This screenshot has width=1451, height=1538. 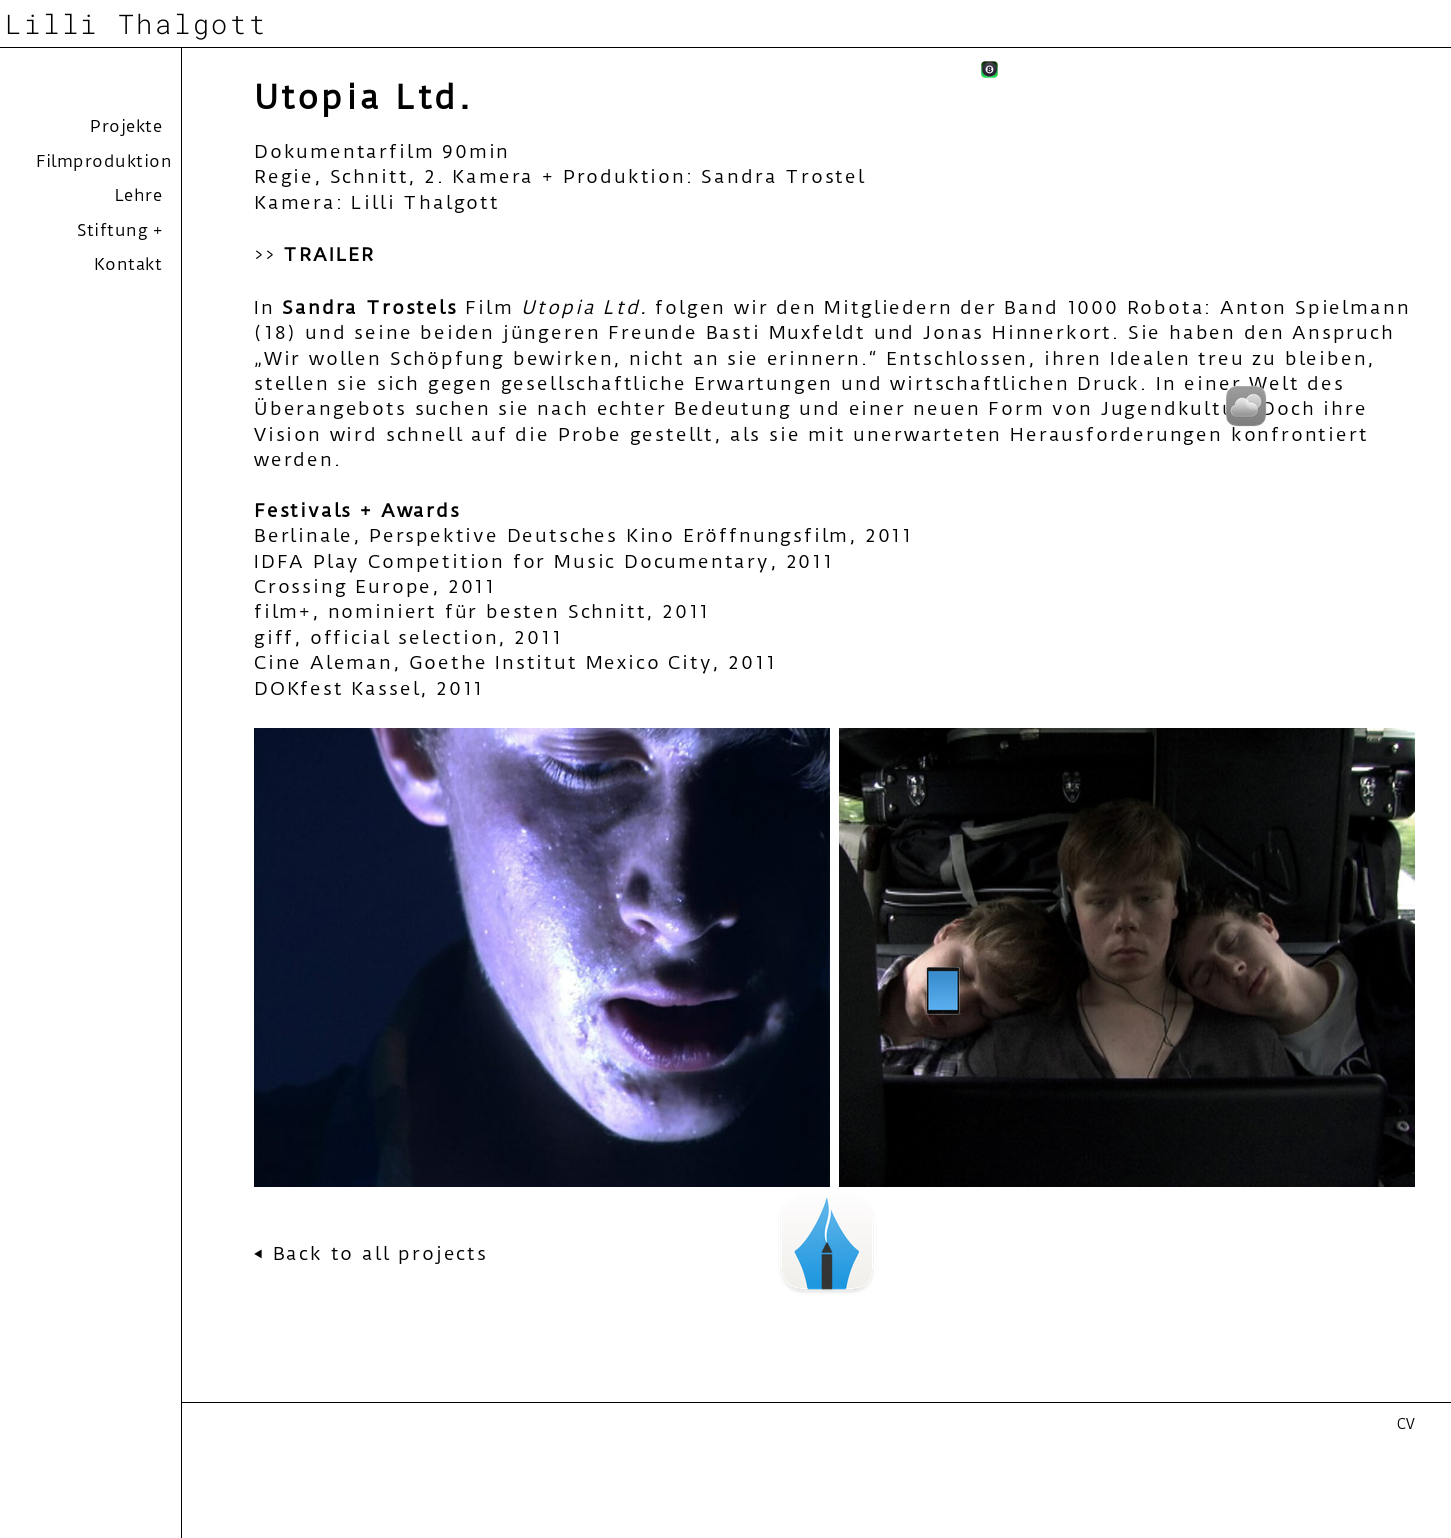 What do you see at coordinates (827, 1243) in the screenshot?
I see `open scrivano writing app` at bounding box center [827, 1243].